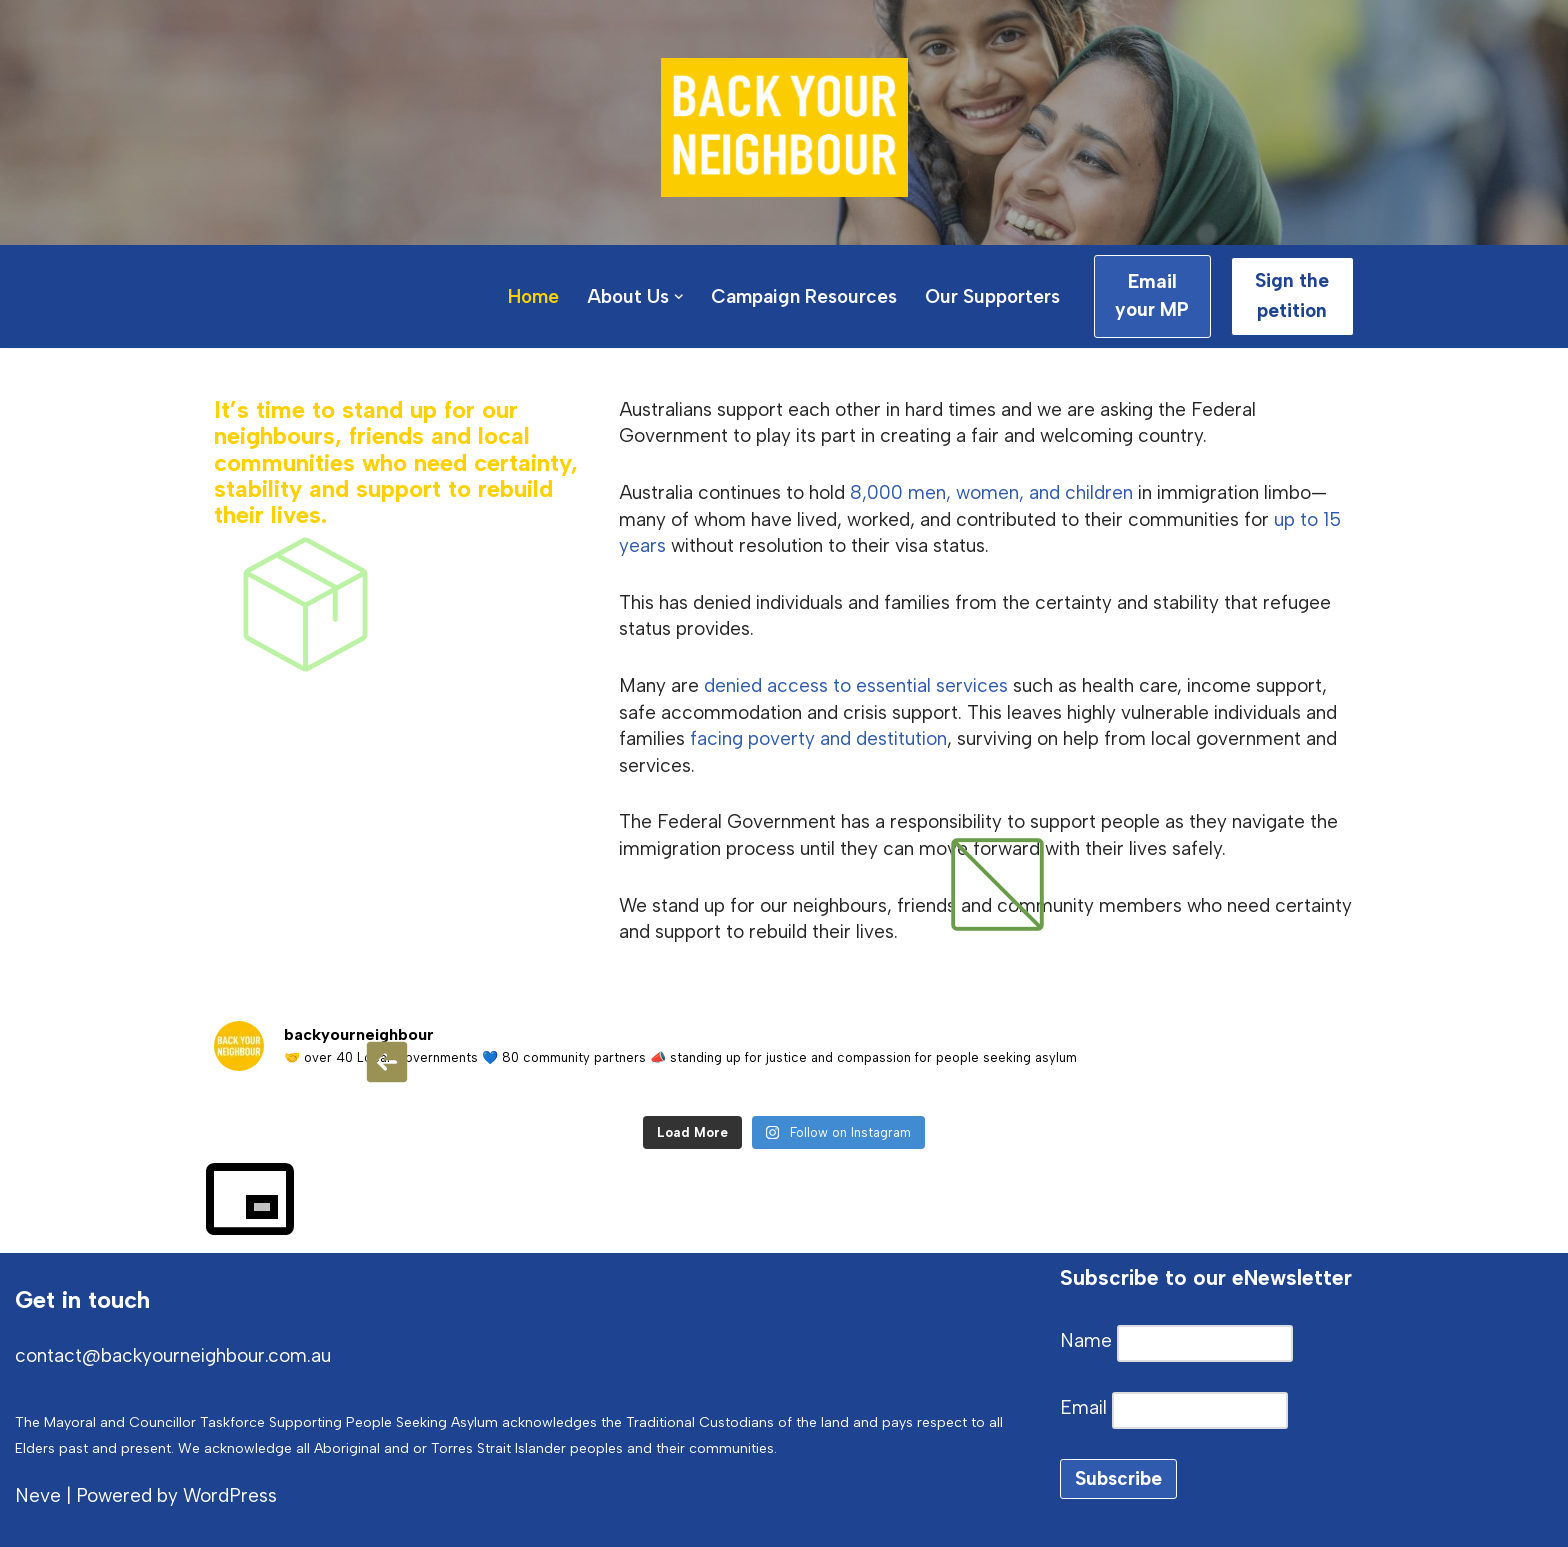 The image size is (1568, 1547). I want to click on go back to the previous screen, so click(387, 1062).